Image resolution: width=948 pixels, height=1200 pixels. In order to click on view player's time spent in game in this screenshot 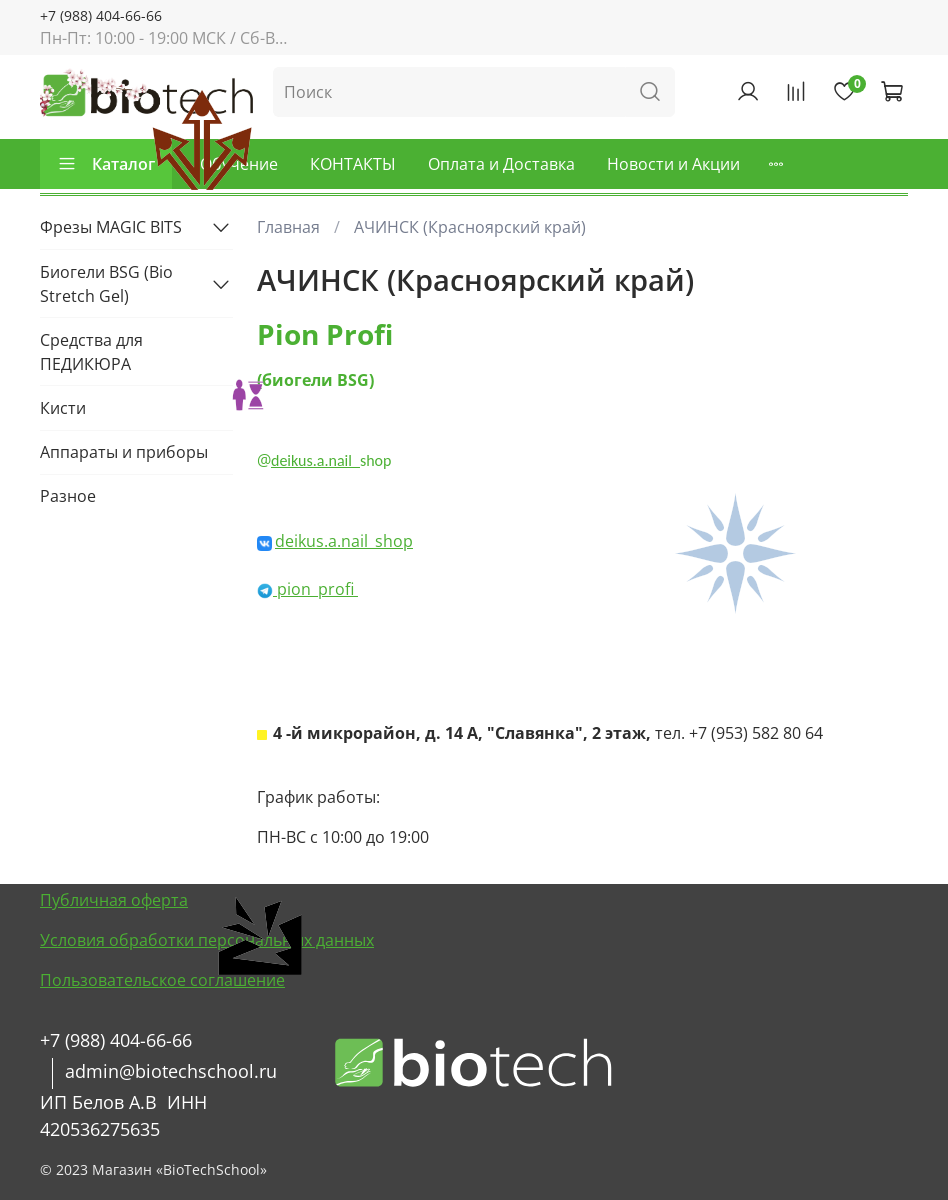, I will do `click(248, 395)`.